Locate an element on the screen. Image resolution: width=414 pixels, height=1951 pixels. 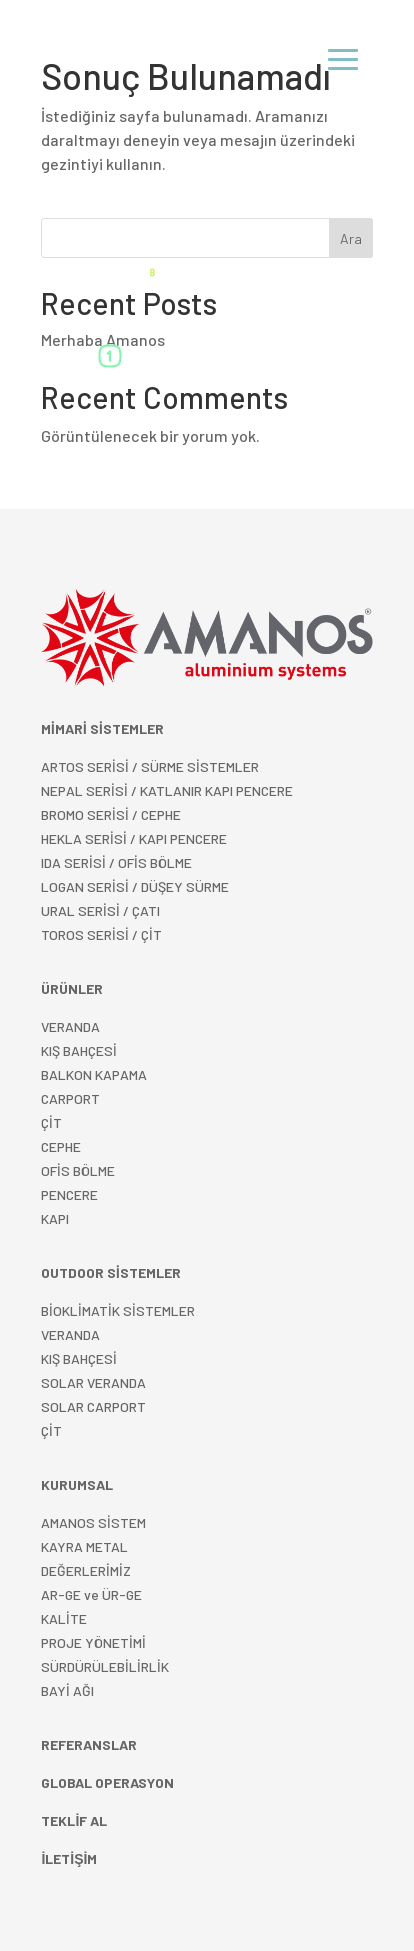
indicates the first item or step in a sequence is located at coordinates (110, 356).